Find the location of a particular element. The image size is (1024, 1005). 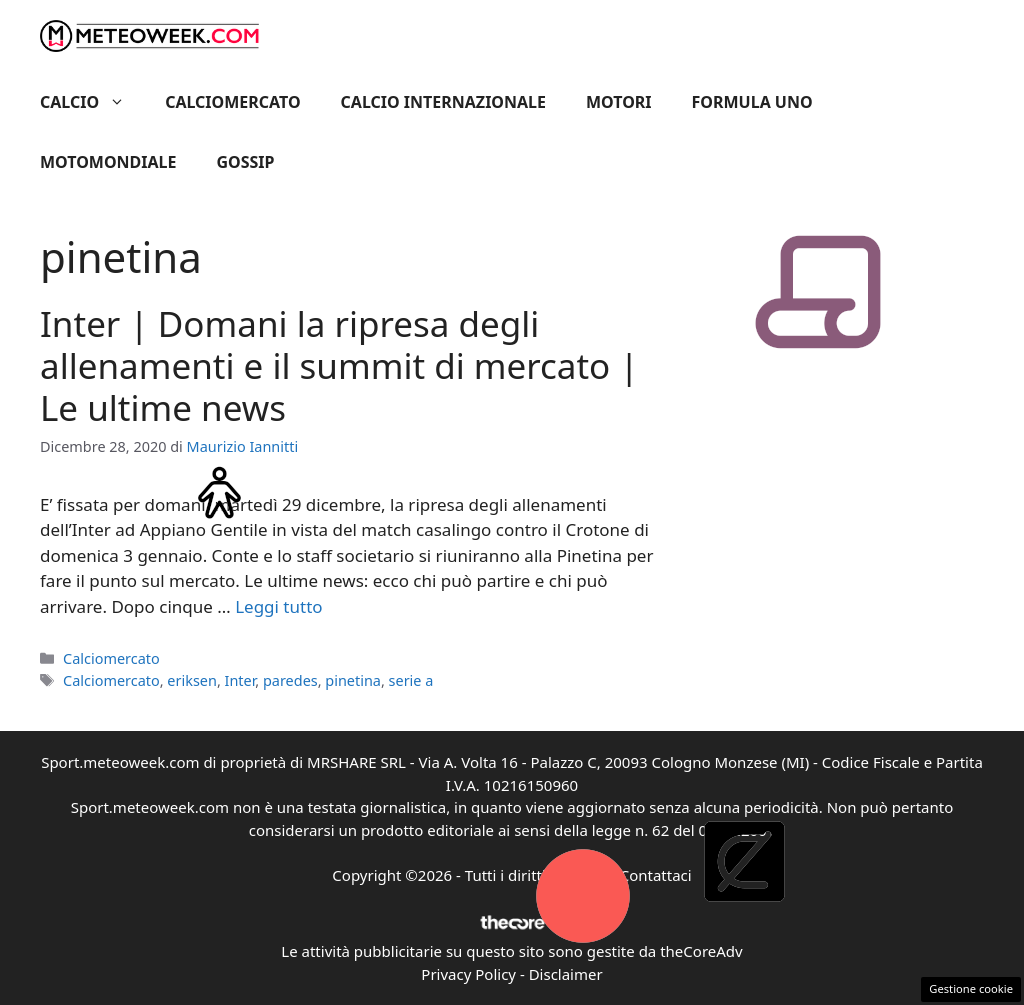

start recording audio or video is located at coordinates (583, 896).